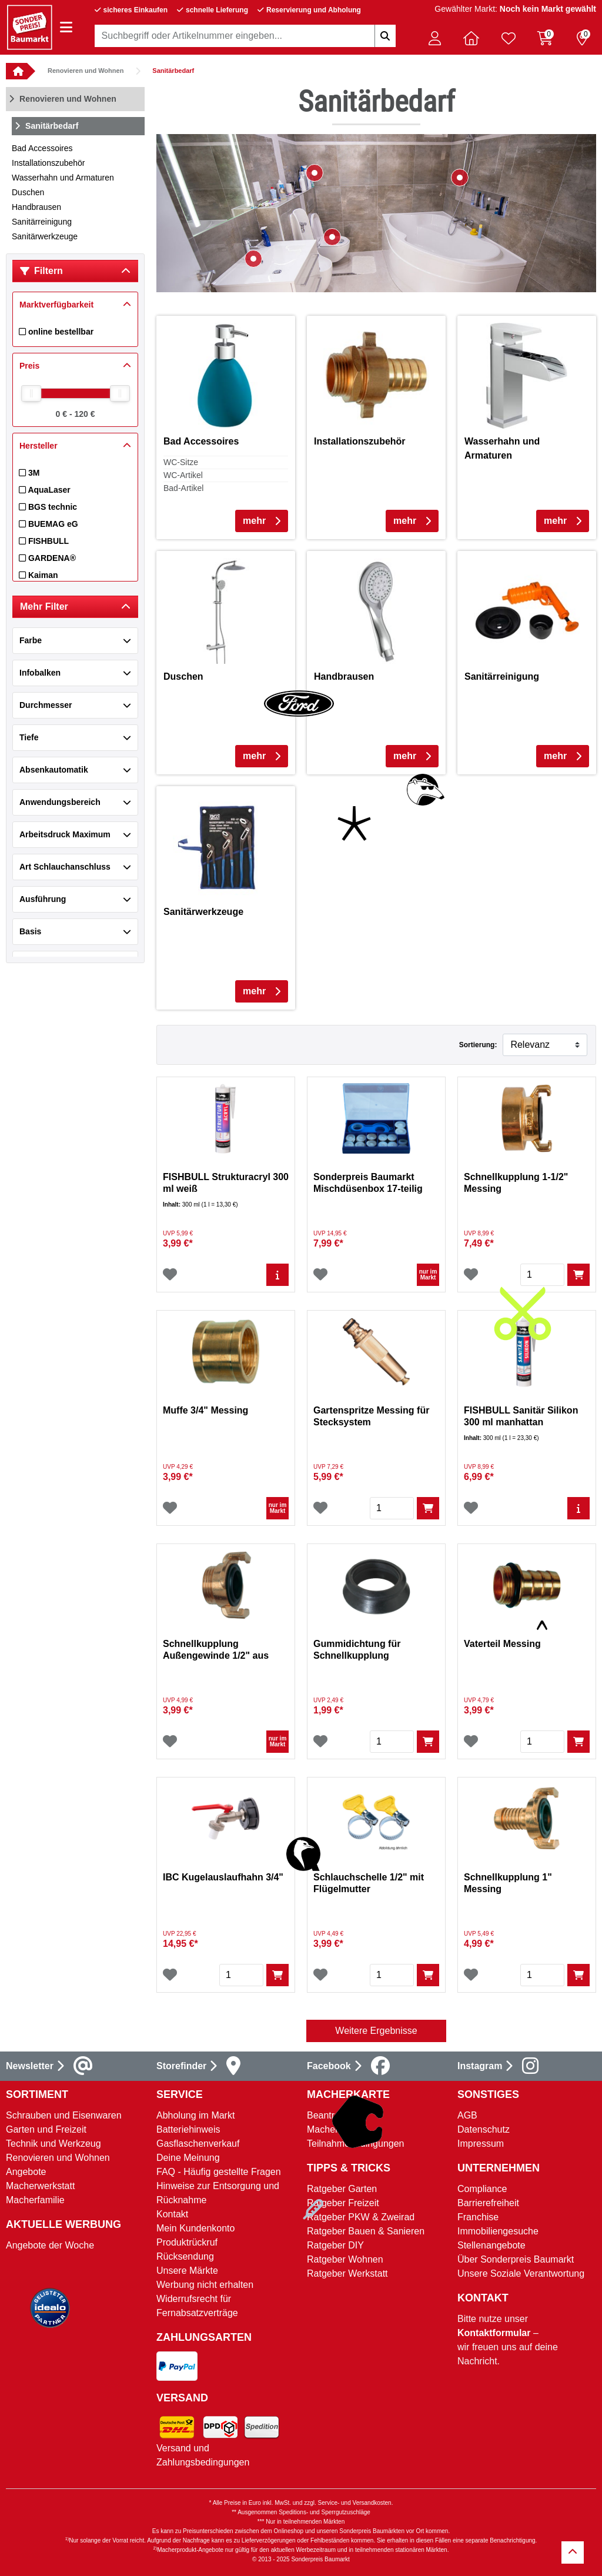 The height and width of the screenshot is (2576, 602). I want to click on open Qodo AI code assistant, so click(426, 790).